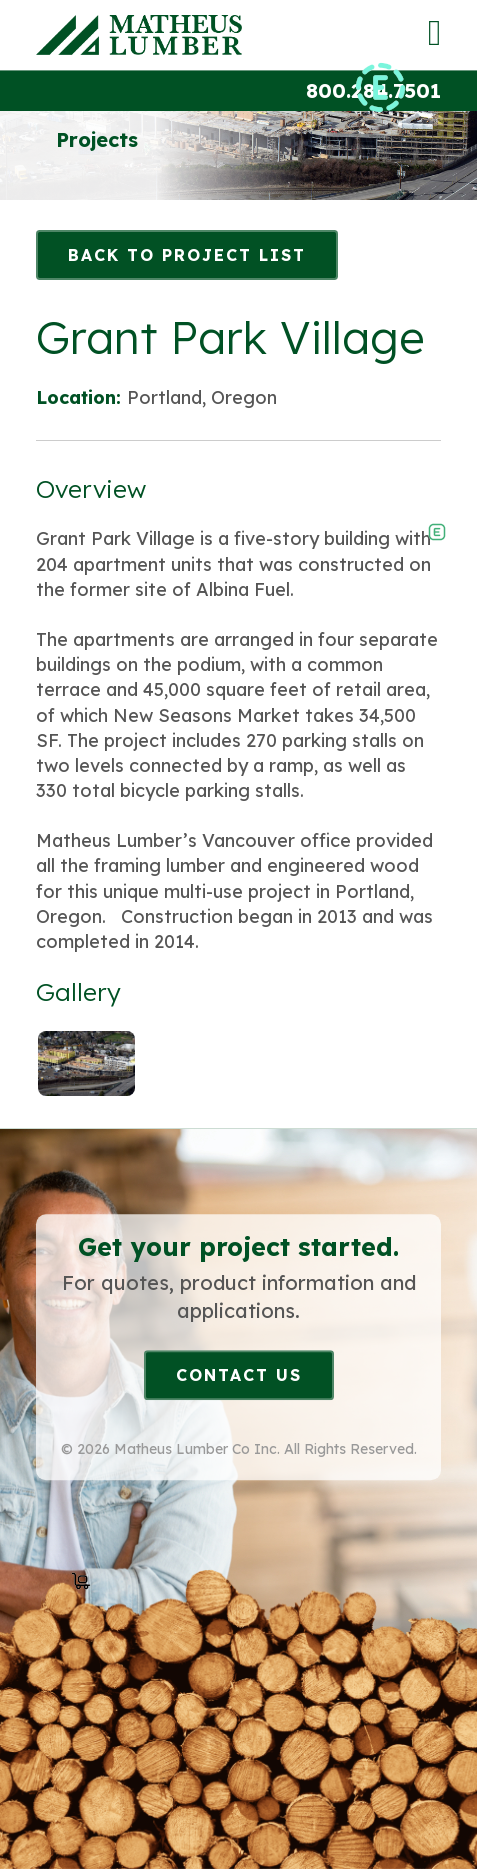  What do you see at coordinates (81, 1581) in the screenshot?
I see `view shipping or delivery status` at bounding box center [81, 1581].